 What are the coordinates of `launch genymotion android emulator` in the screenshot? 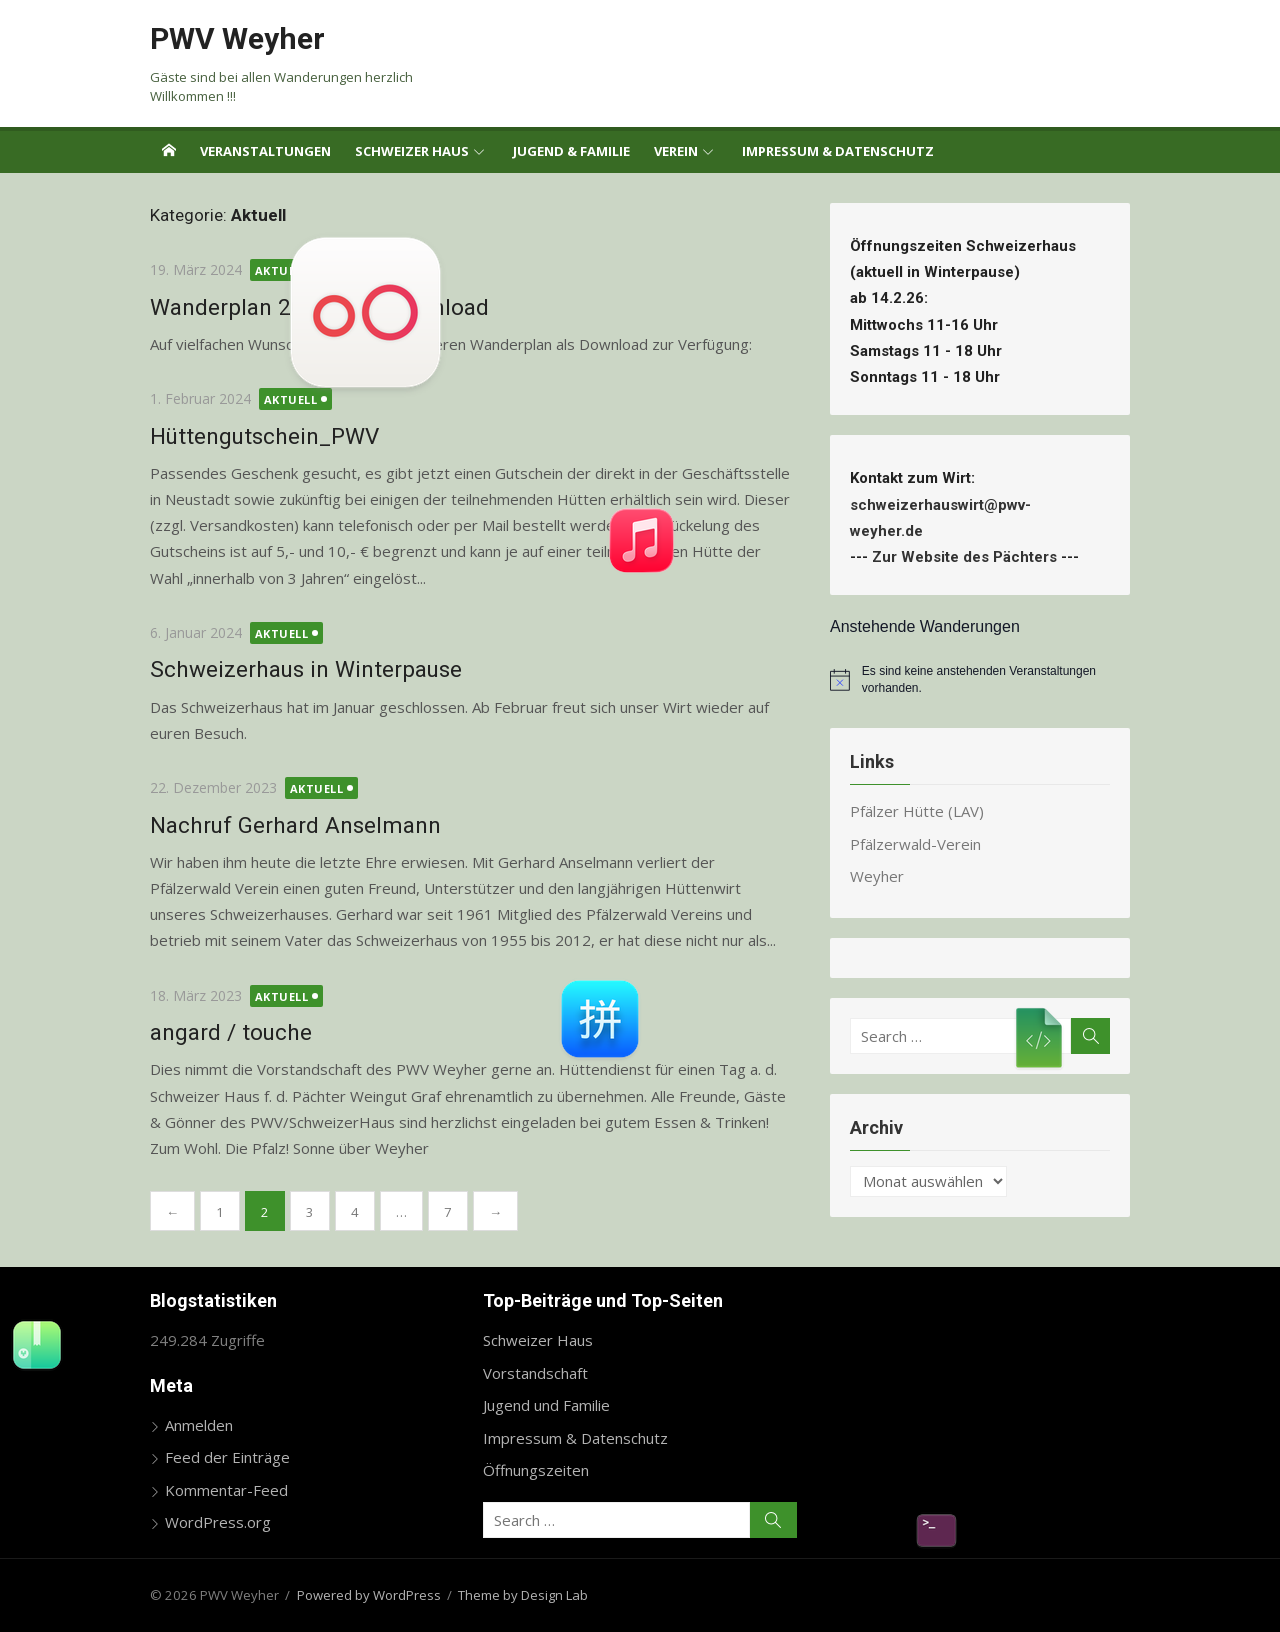 It's located at (365, 312).